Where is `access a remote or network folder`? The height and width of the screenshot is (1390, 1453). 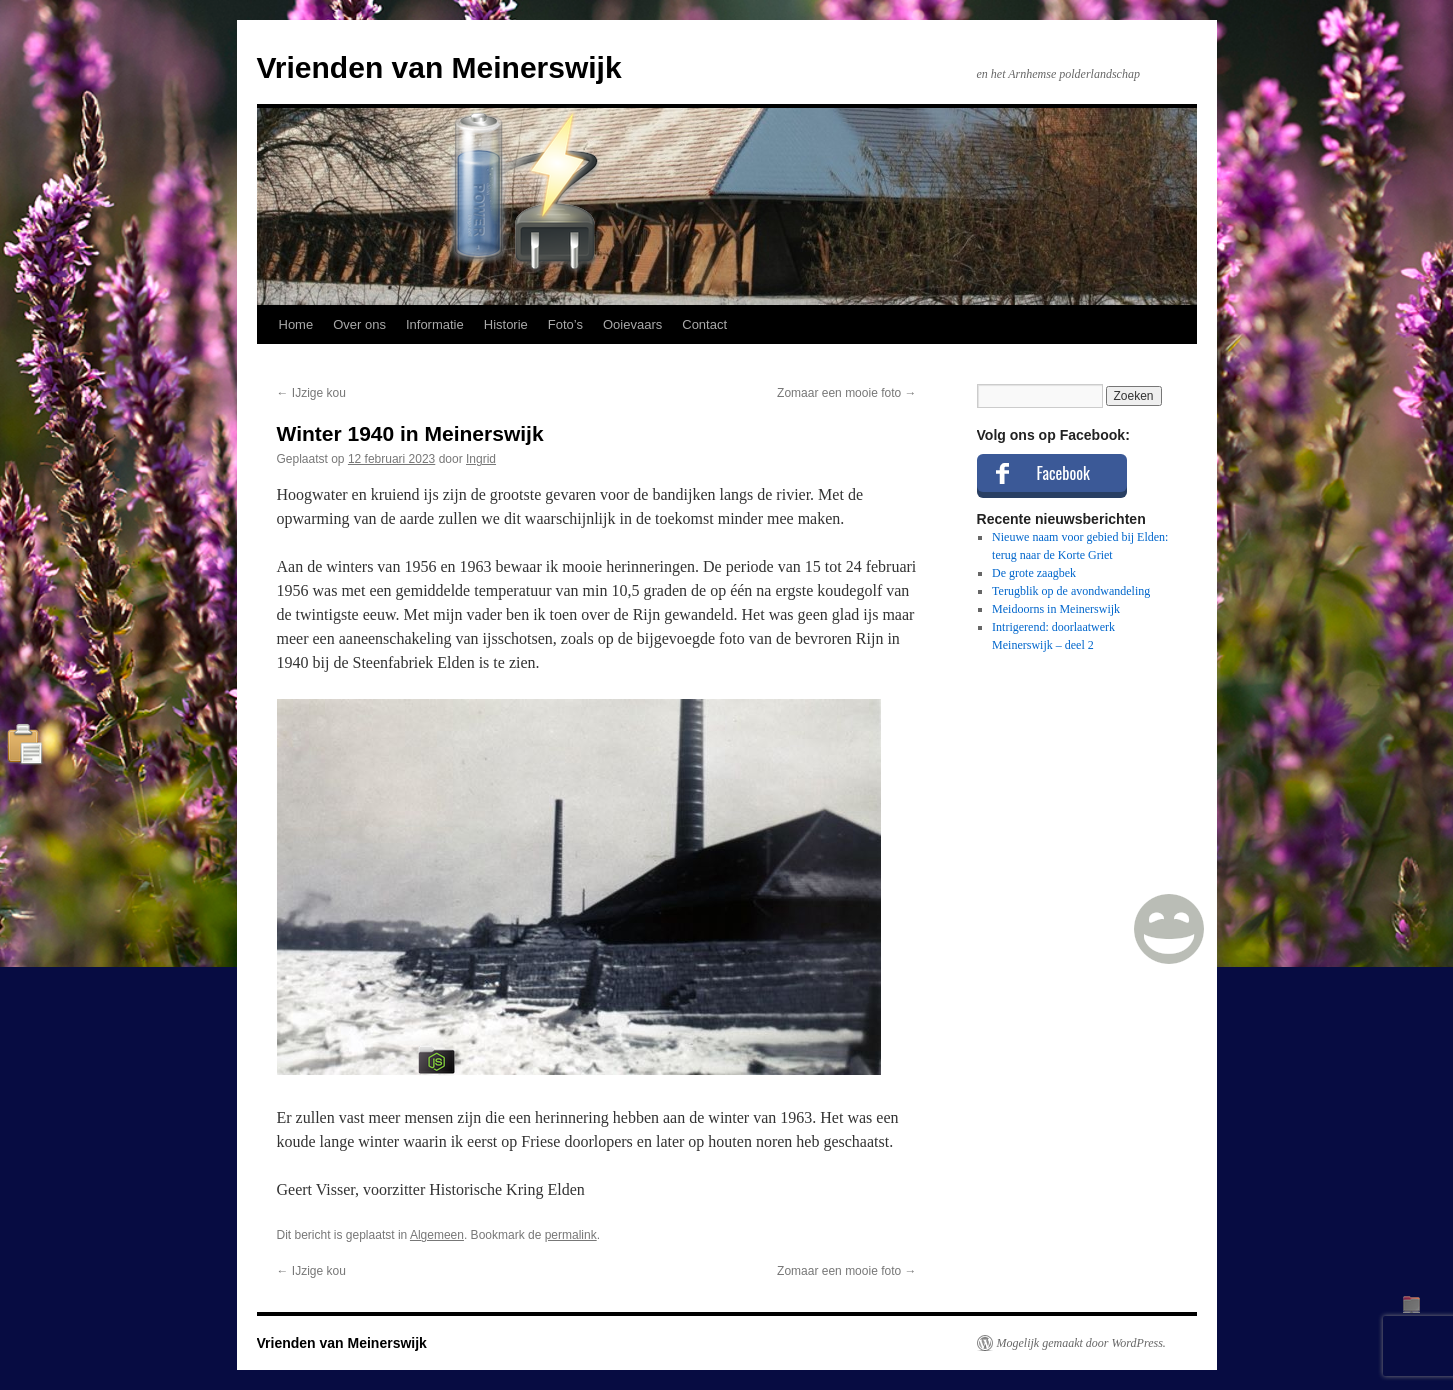 access a remote or network folder is located at coordinates (1411, 1304).